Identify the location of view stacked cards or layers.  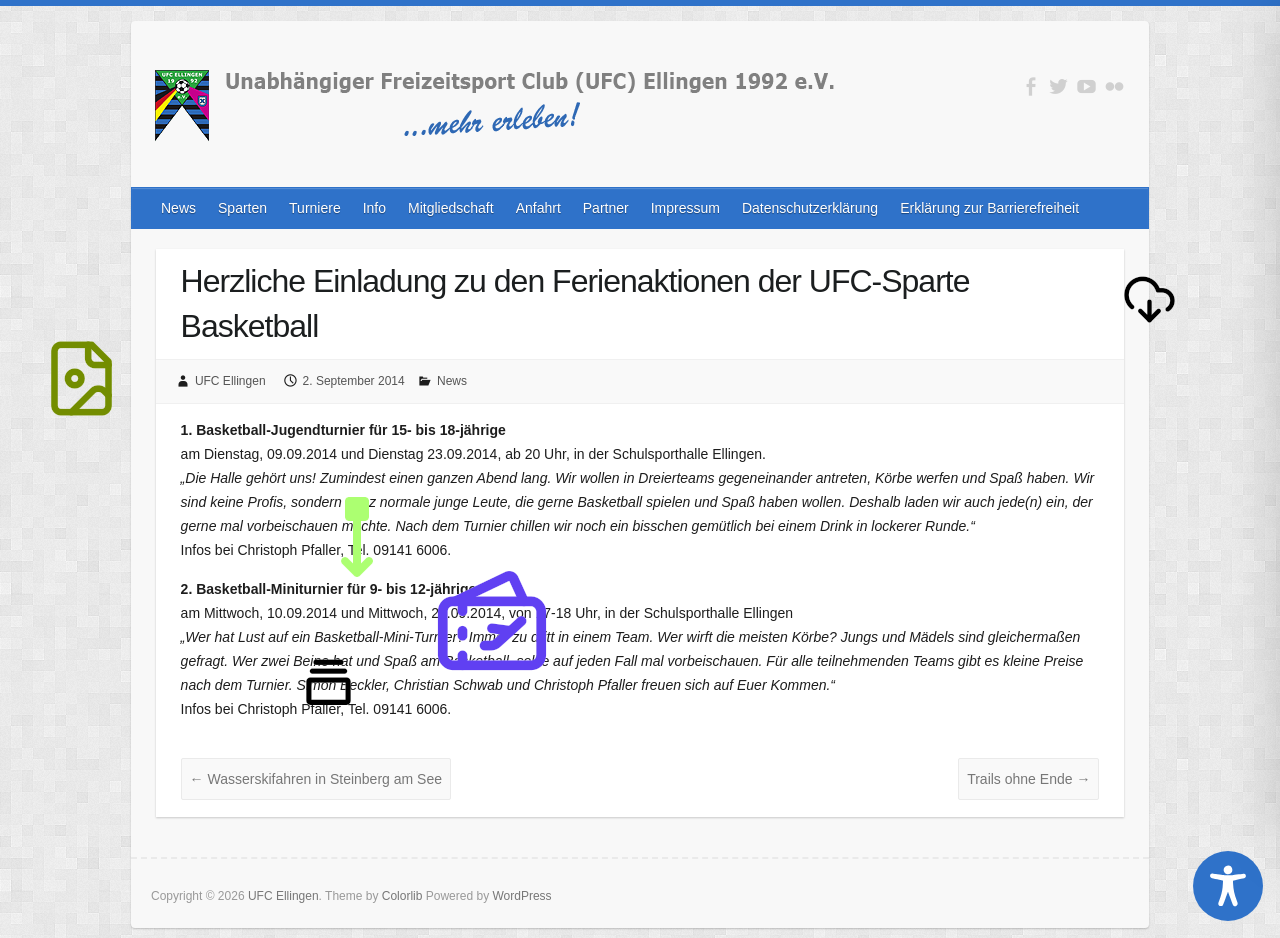
(328, 684).